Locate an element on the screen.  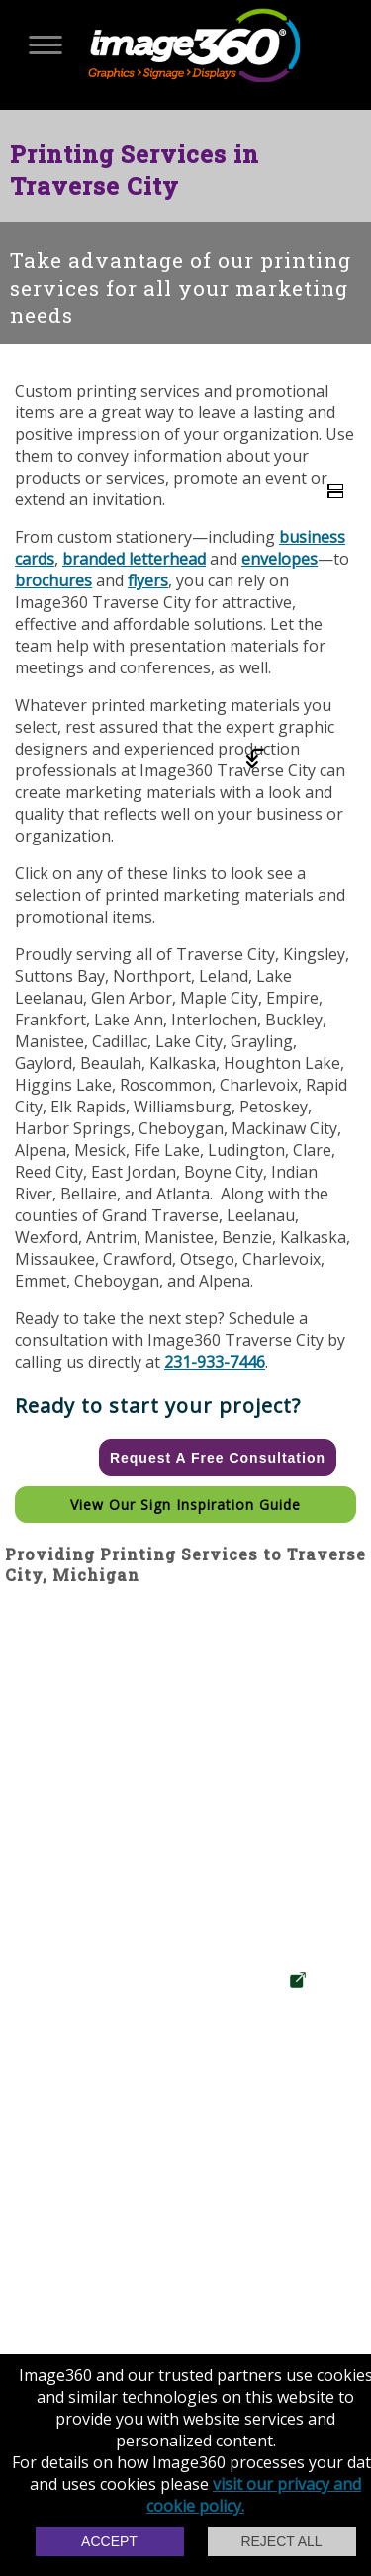
go back and scroll down is located at coordinates (255, 758).